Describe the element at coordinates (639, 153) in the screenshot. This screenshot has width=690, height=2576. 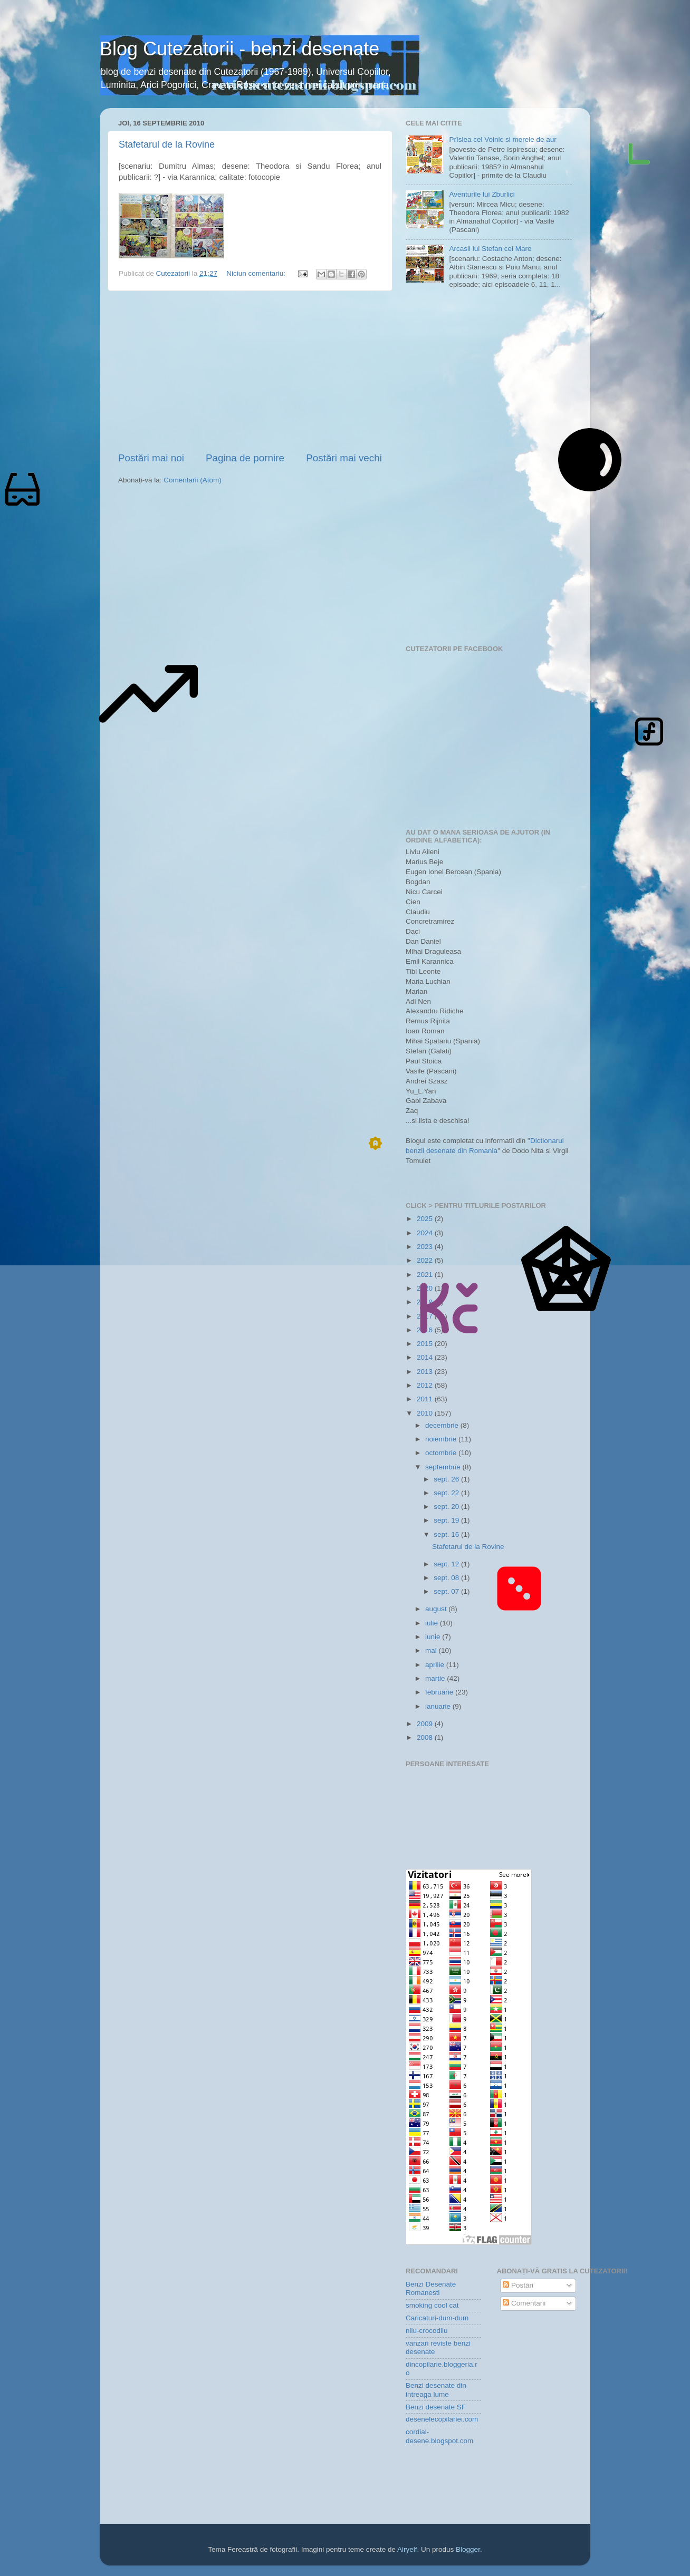
I see `navigate to the bottom-left corner` at that location.